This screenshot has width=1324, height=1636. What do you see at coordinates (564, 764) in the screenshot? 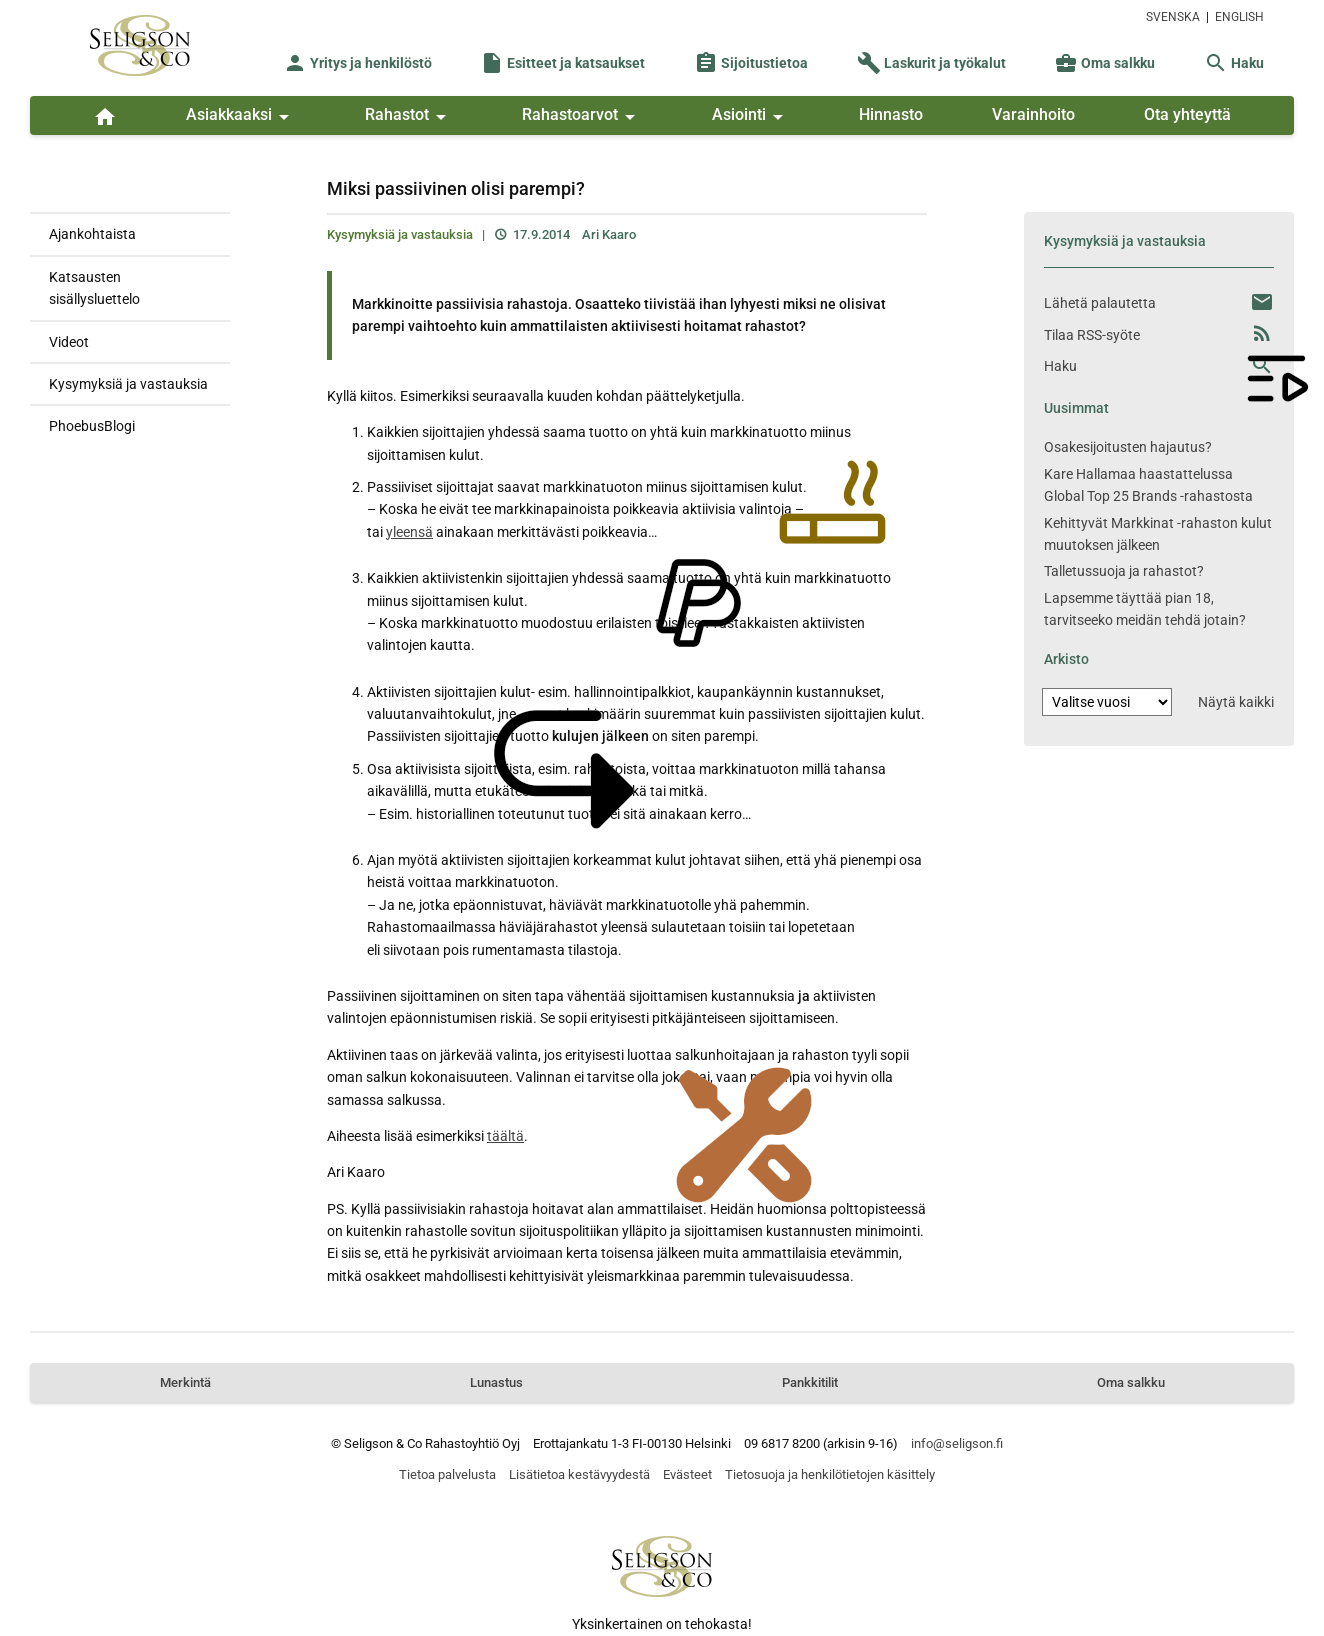
I see `redo last action` at bounding box center [564, 764].